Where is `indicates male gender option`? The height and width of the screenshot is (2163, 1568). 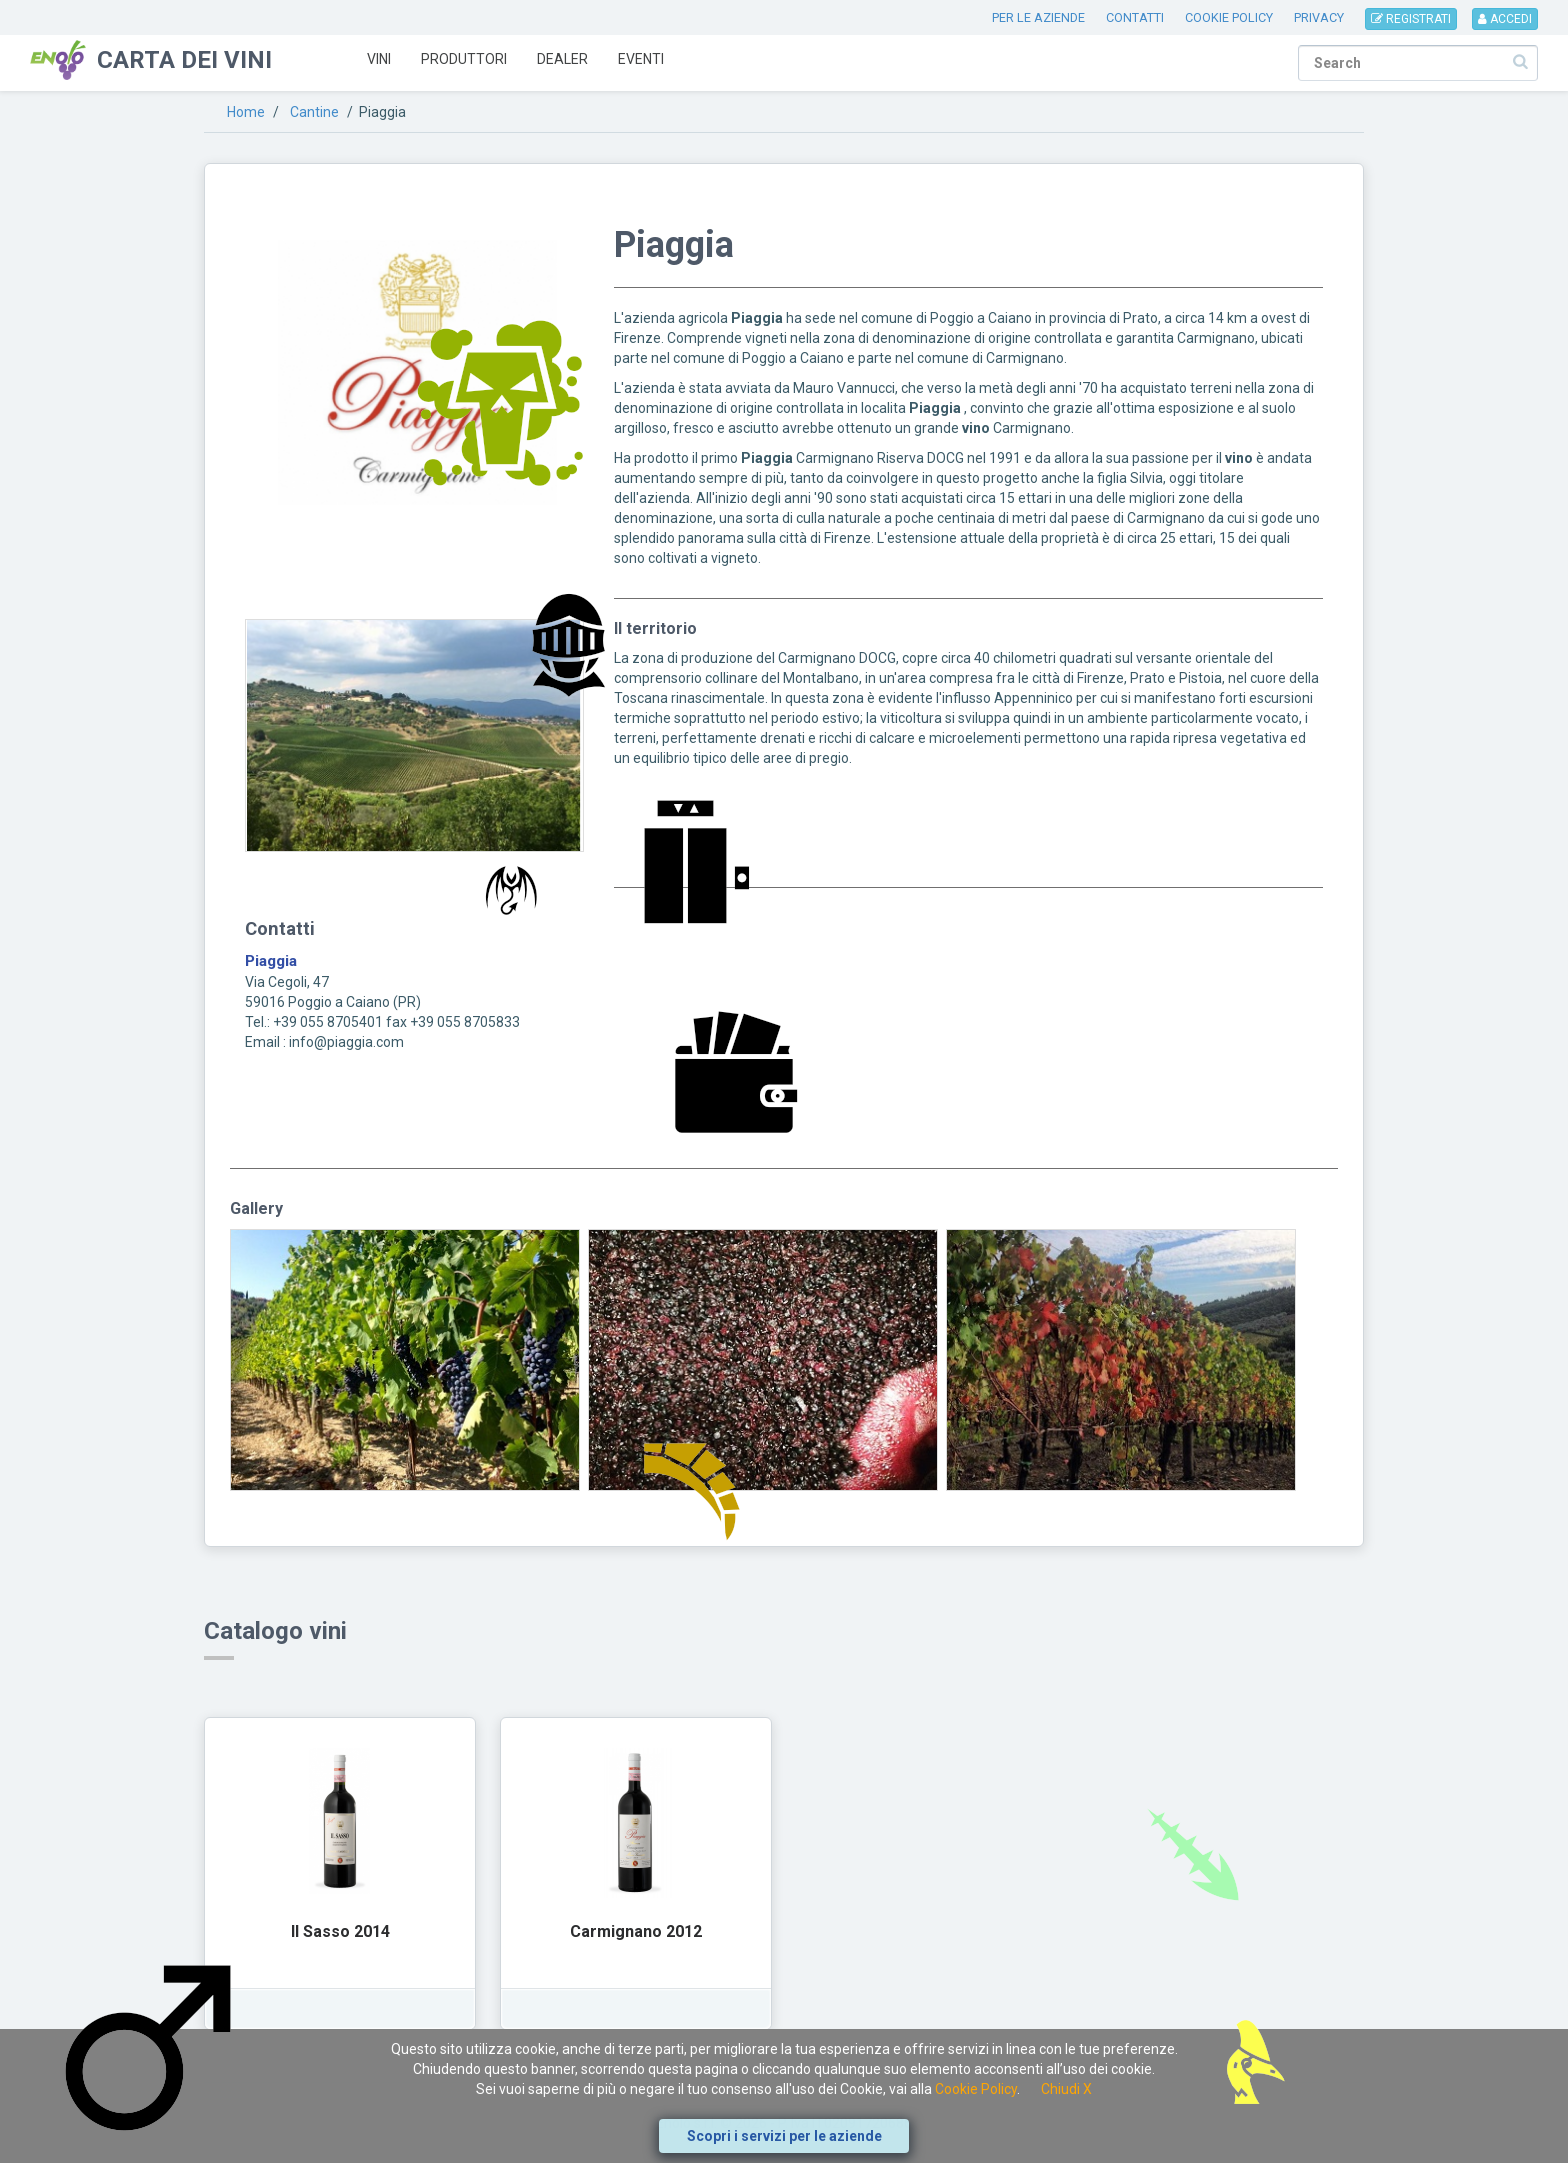
indicates male gender option is located at coordinates (148, 2048).